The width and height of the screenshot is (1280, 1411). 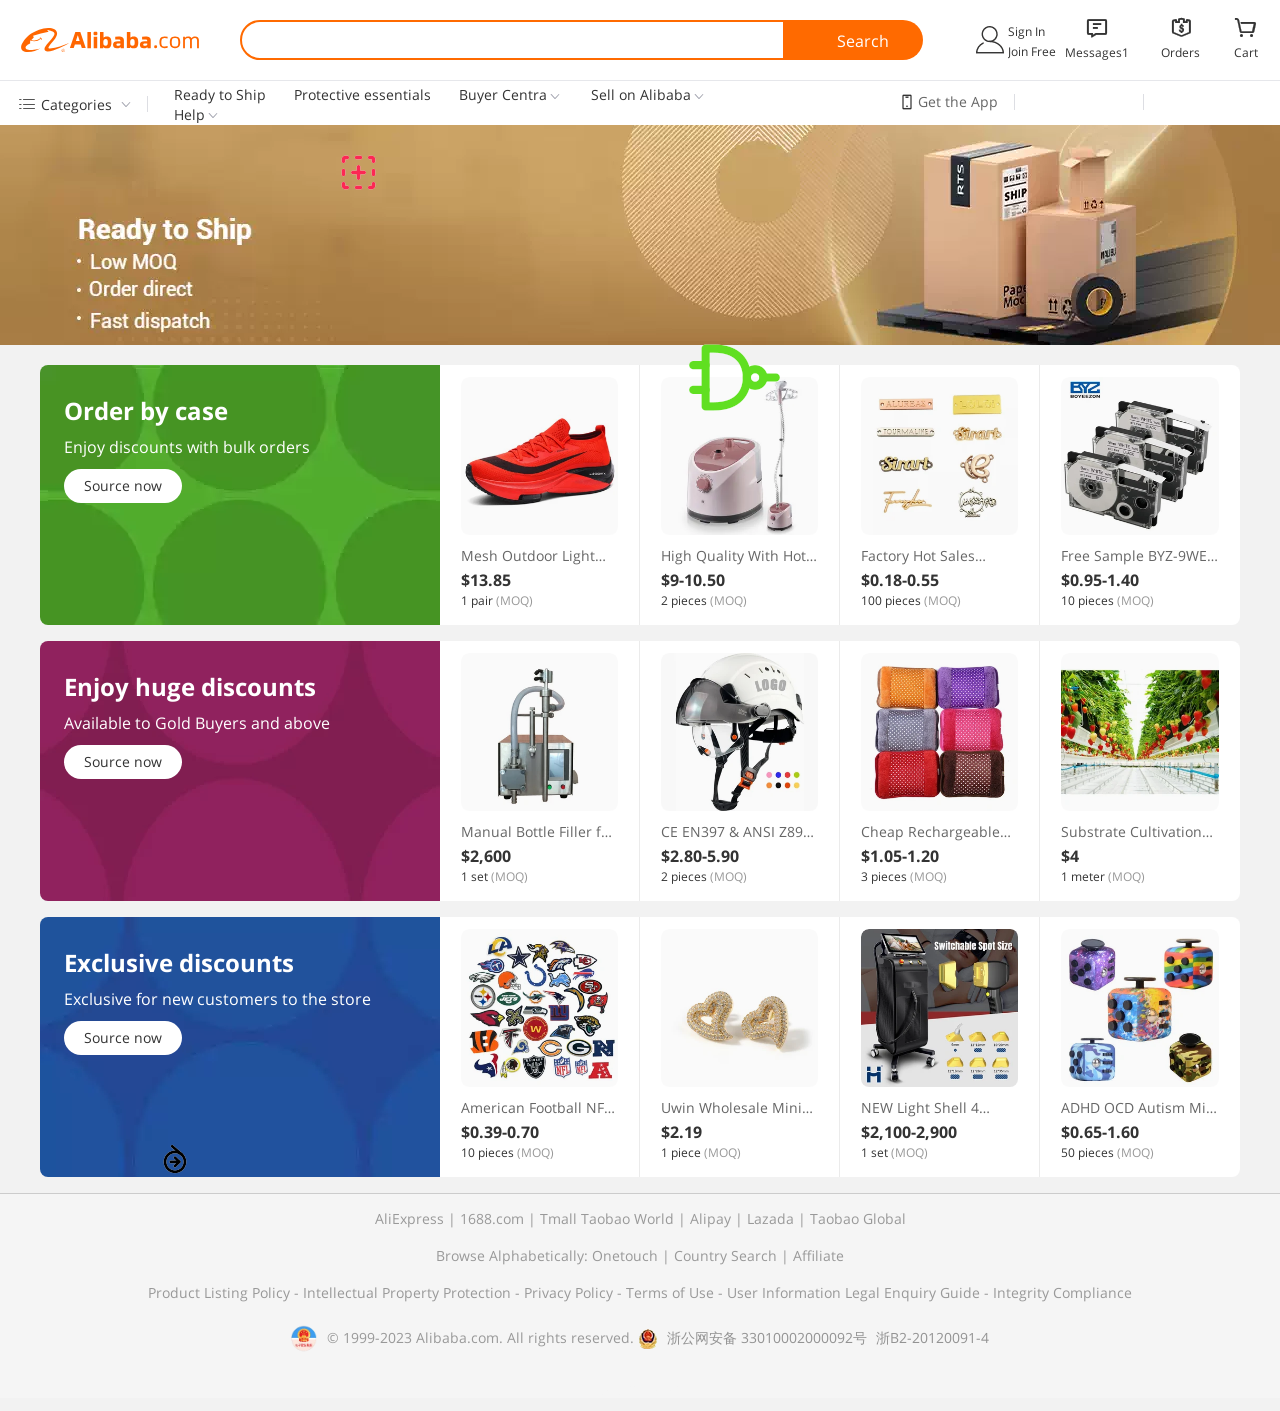 What do you see at coordinates (175, 1159) in the screenshot?
I see `navigate to Doctrine PHP library documentation` at bounding box center [175, 1159].